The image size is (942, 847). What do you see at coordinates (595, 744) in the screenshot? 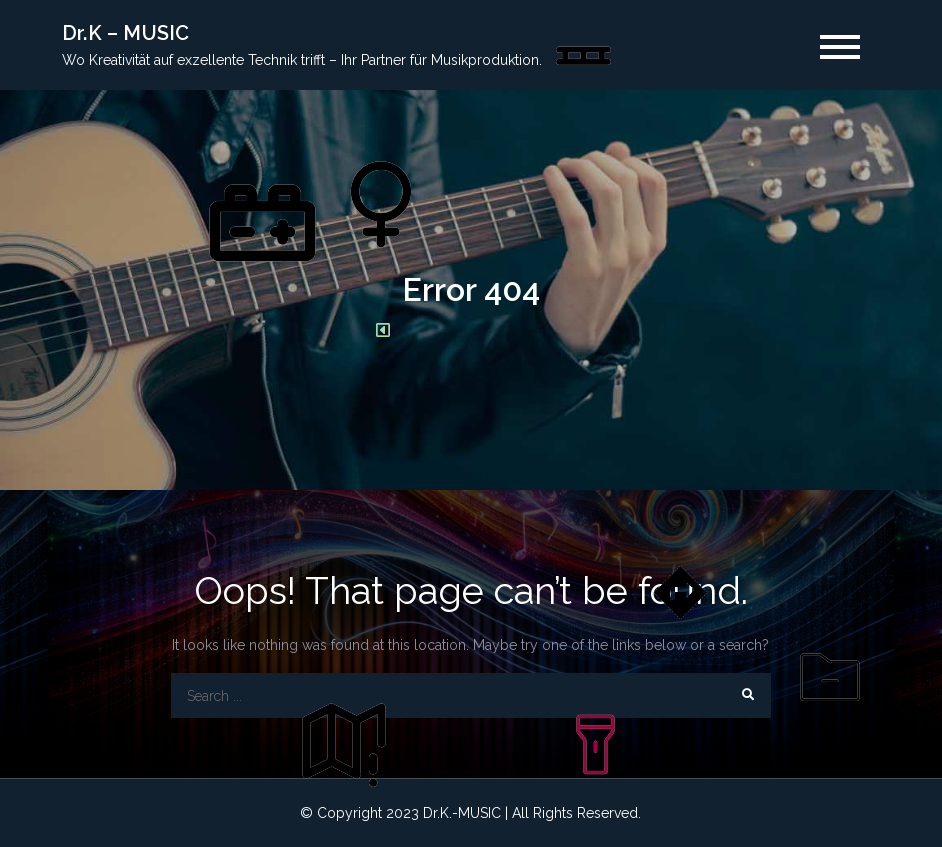
I see `toggle flashlight on or off` at bounding box center [595, 744].